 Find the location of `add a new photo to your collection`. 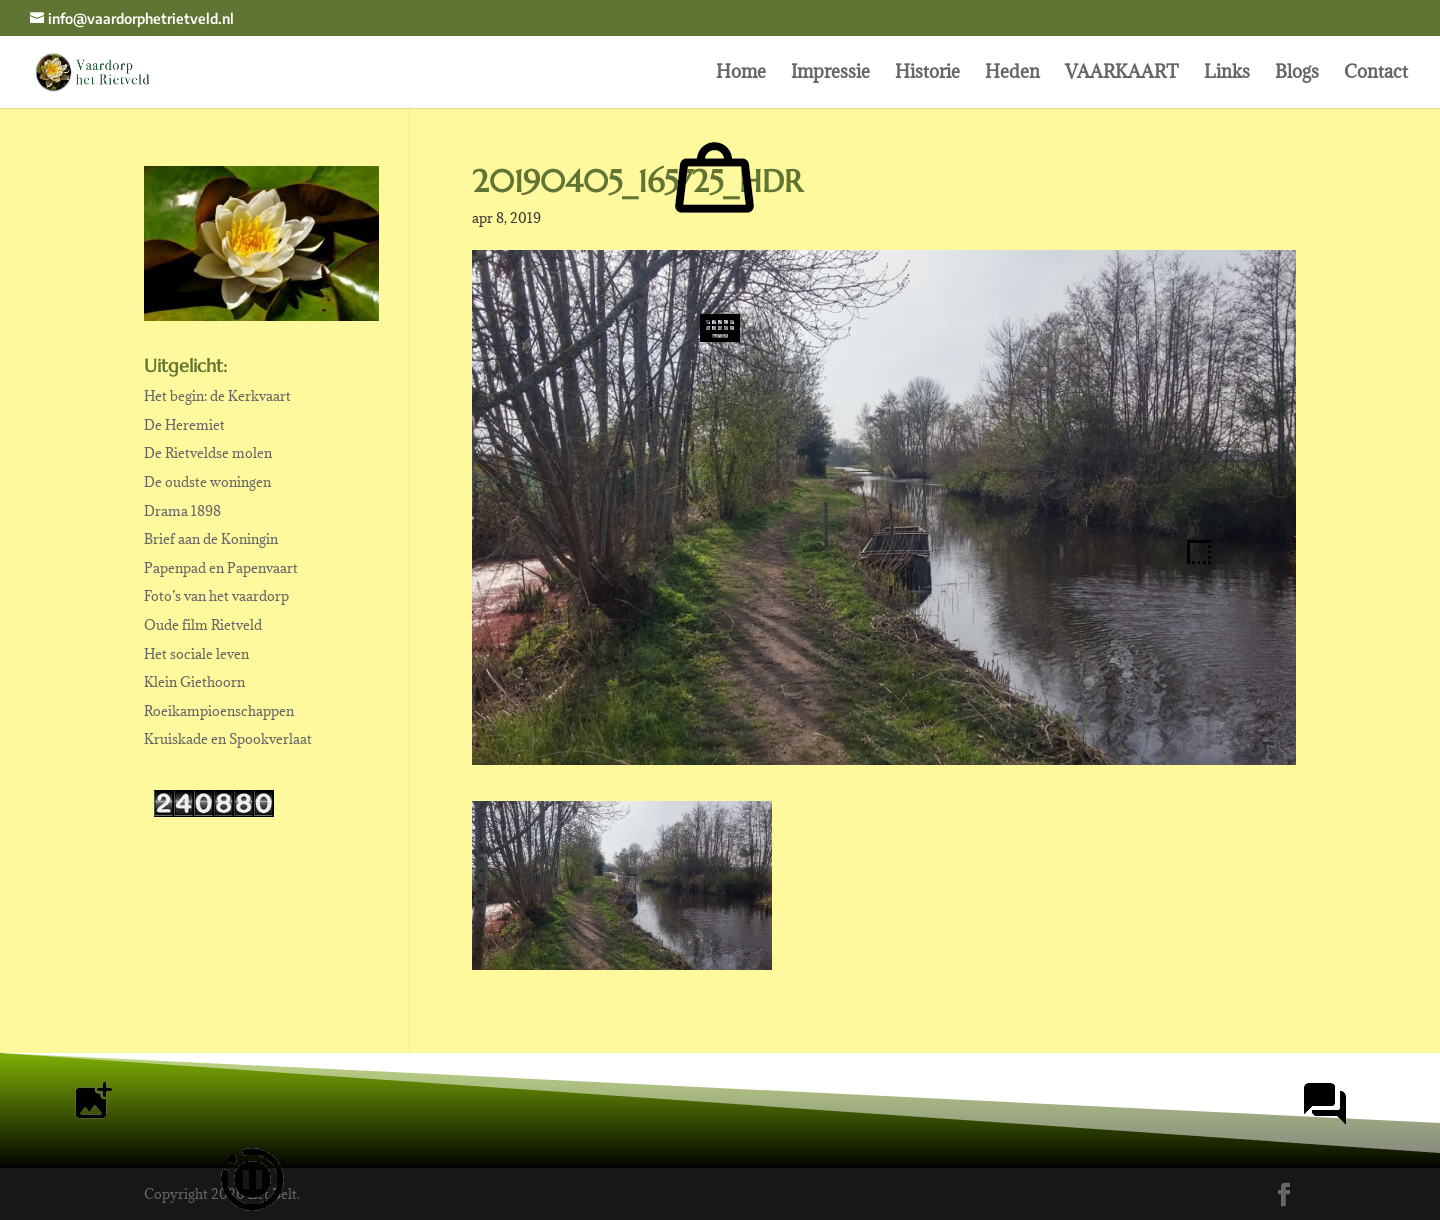

add a new photo to your collection is located at coordinates (93, 1101).